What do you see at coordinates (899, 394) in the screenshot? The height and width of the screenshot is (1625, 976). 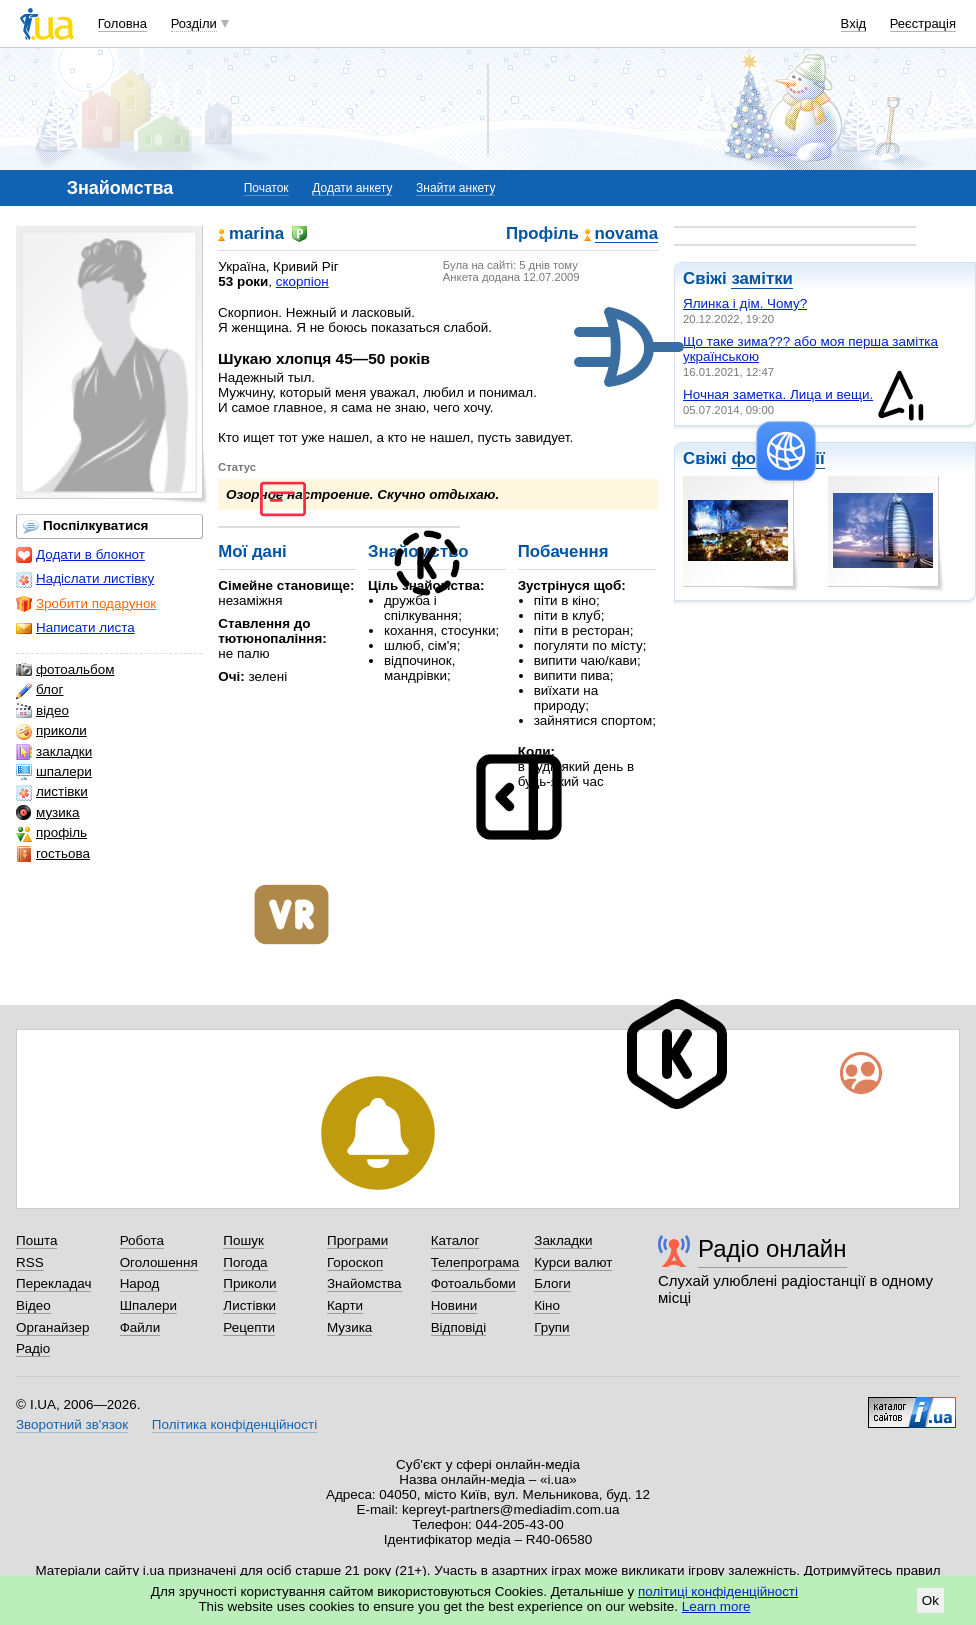 I see `pause current navigation or directions` at bounding box center [899, 394].